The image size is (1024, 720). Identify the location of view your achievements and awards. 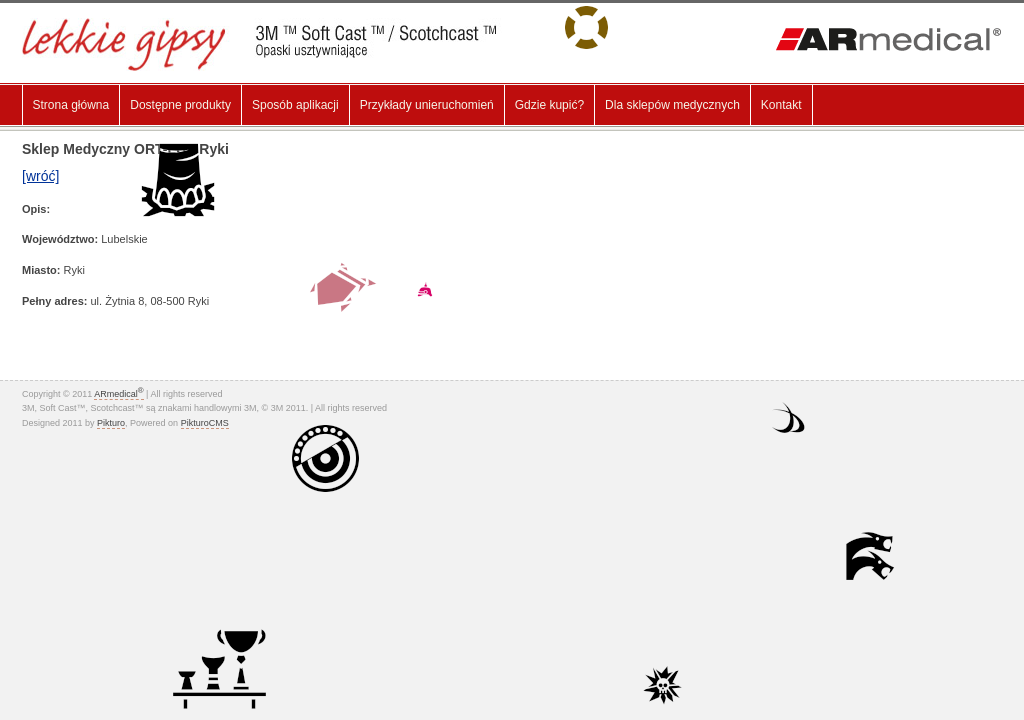
(219, 666).